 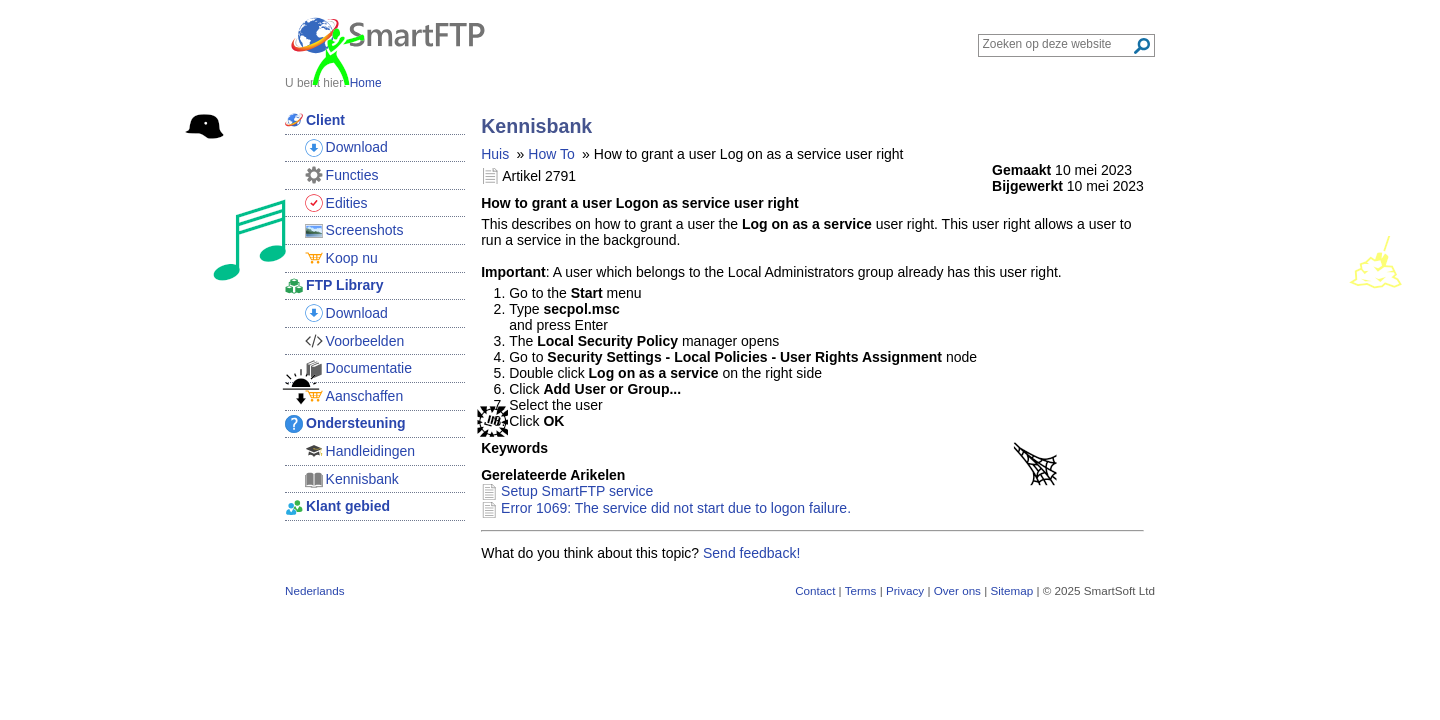 I want to click on perform a punch attack in a fighting game, so click(x=341, y=56).